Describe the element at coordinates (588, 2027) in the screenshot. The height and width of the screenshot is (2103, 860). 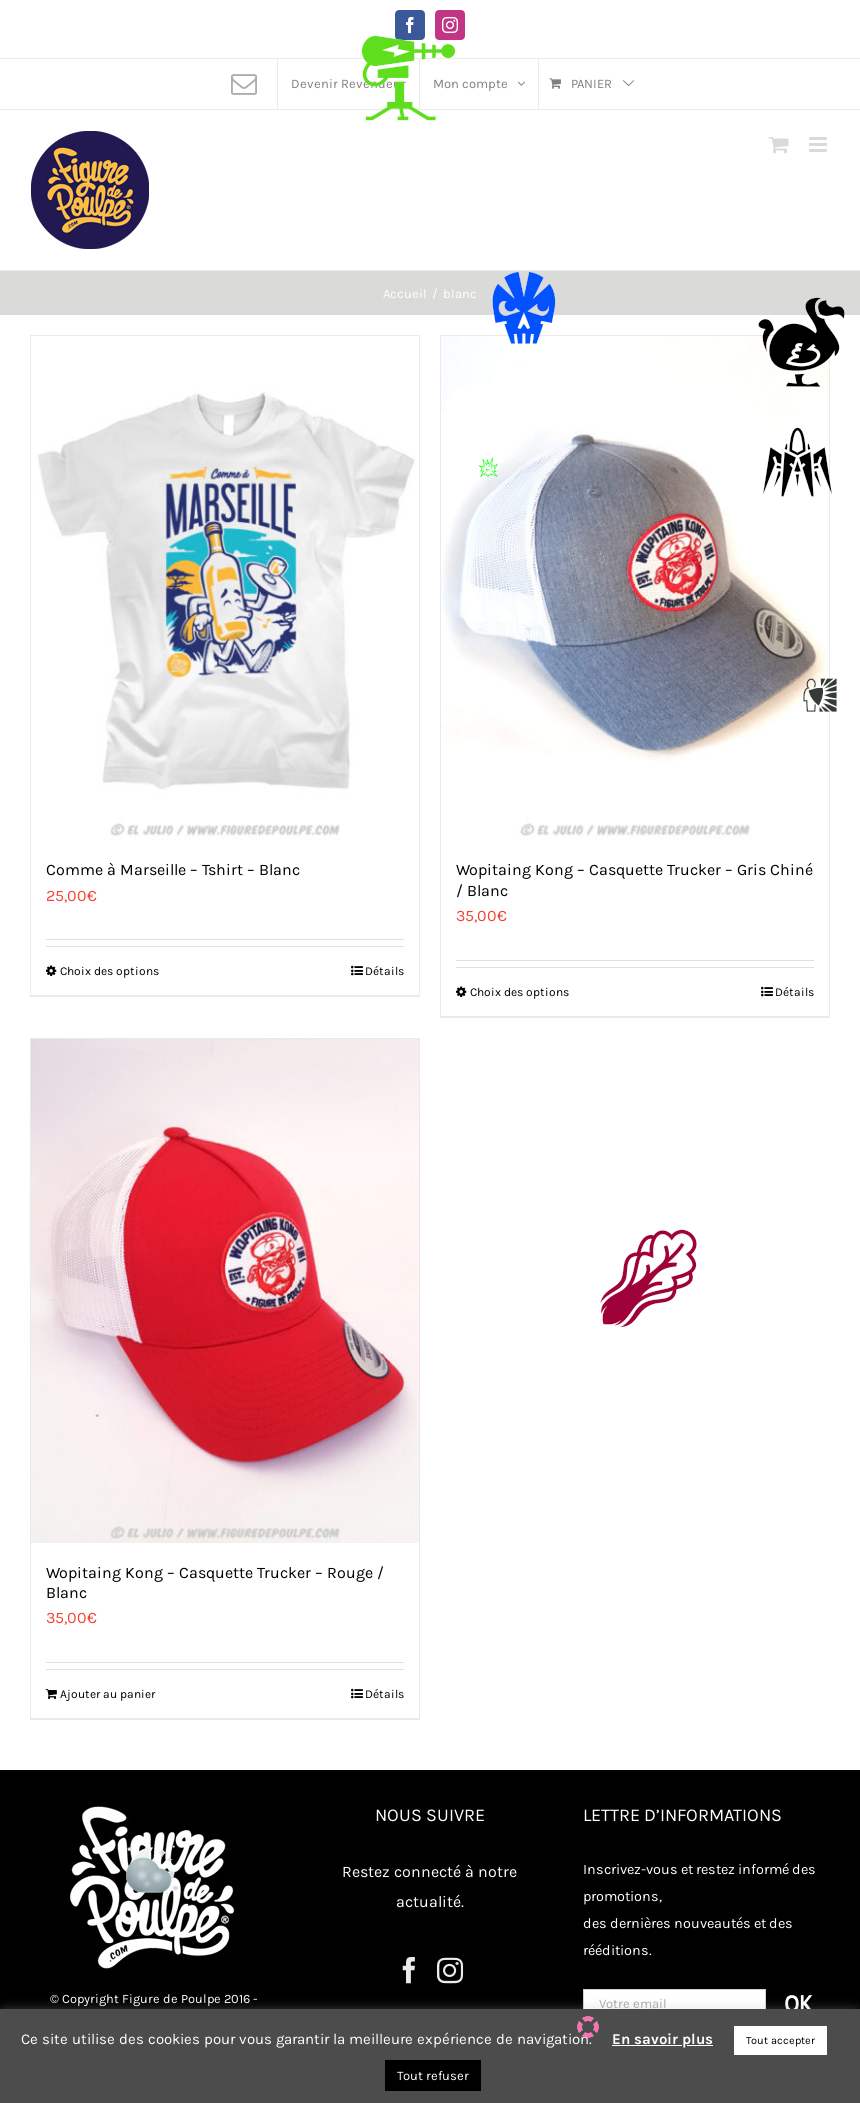
I see `access help or support center` at that location.